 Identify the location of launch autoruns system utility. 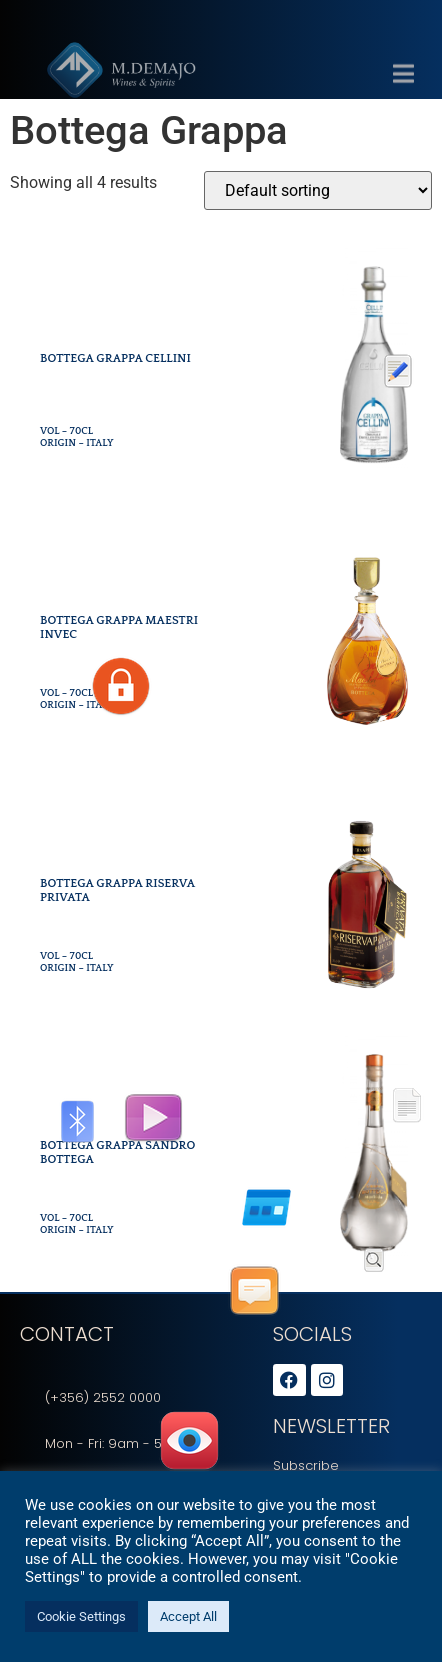
(266, 1207).